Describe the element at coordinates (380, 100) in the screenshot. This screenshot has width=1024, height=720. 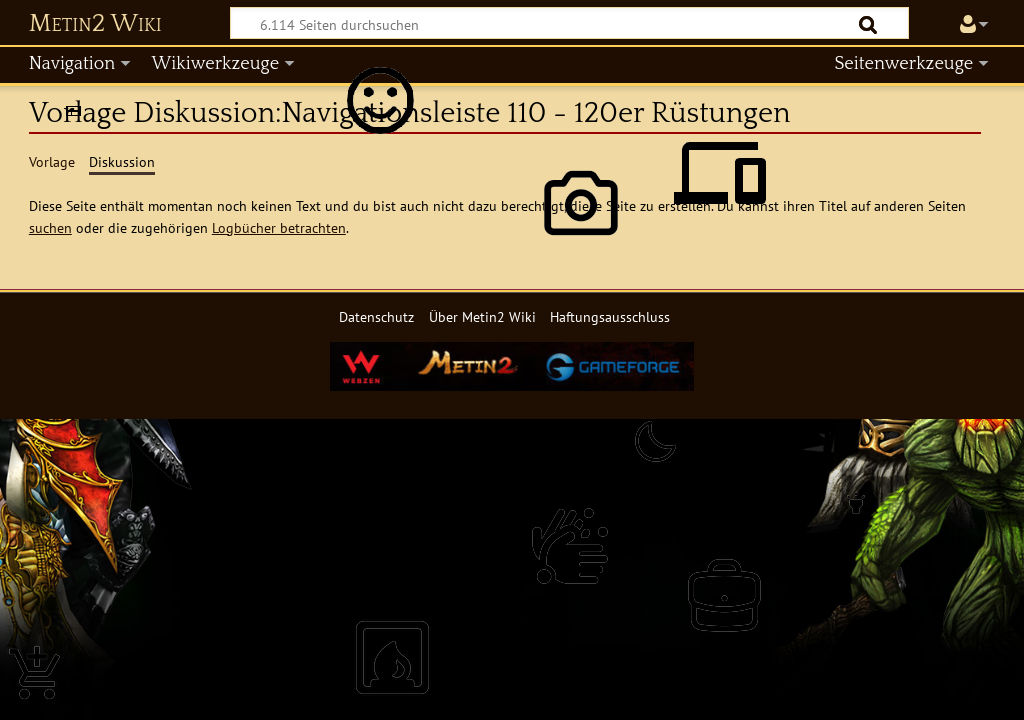
I see `rate your experience with a positive reaction` at that location.